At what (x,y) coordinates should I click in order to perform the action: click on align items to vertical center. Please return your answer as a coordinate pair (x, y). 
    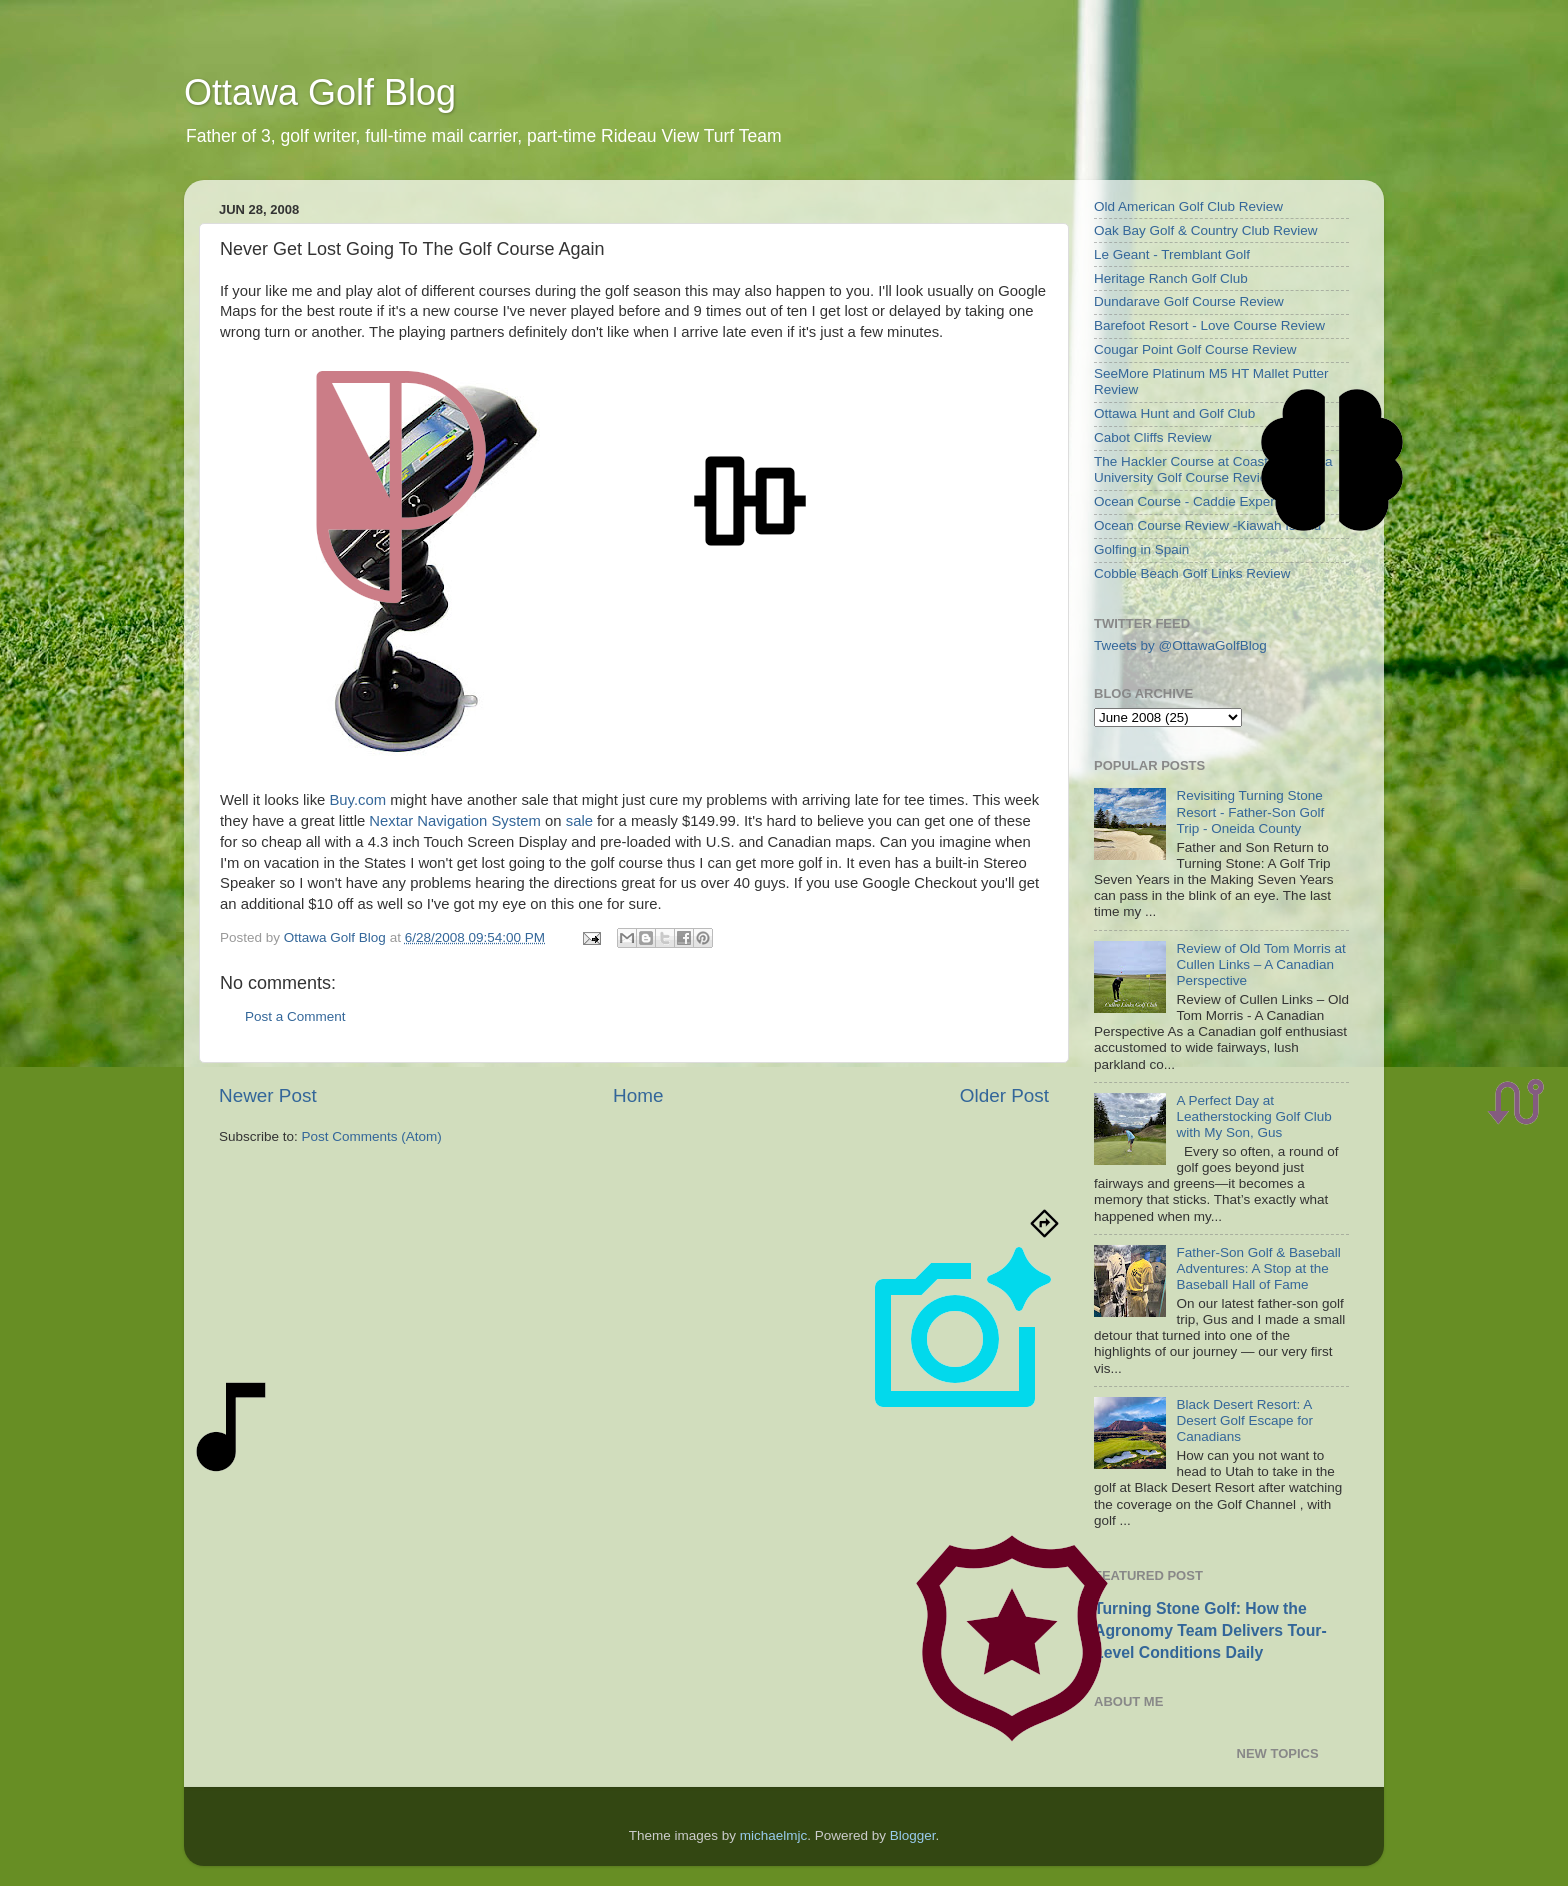
    Looking at the image, I should click on (750, 501).